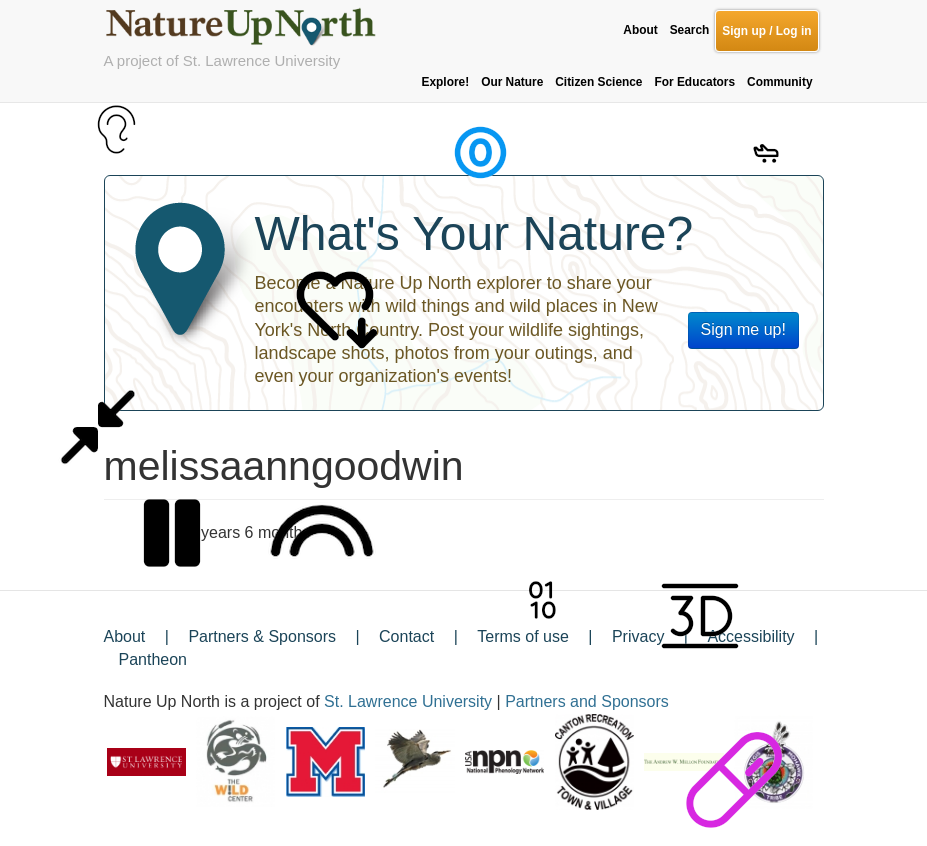 The height and width of the screenshot is (846, 927). Describe the element at coordinates (172, 533) in the screenshot. I see `switch to column view layout` at that location.